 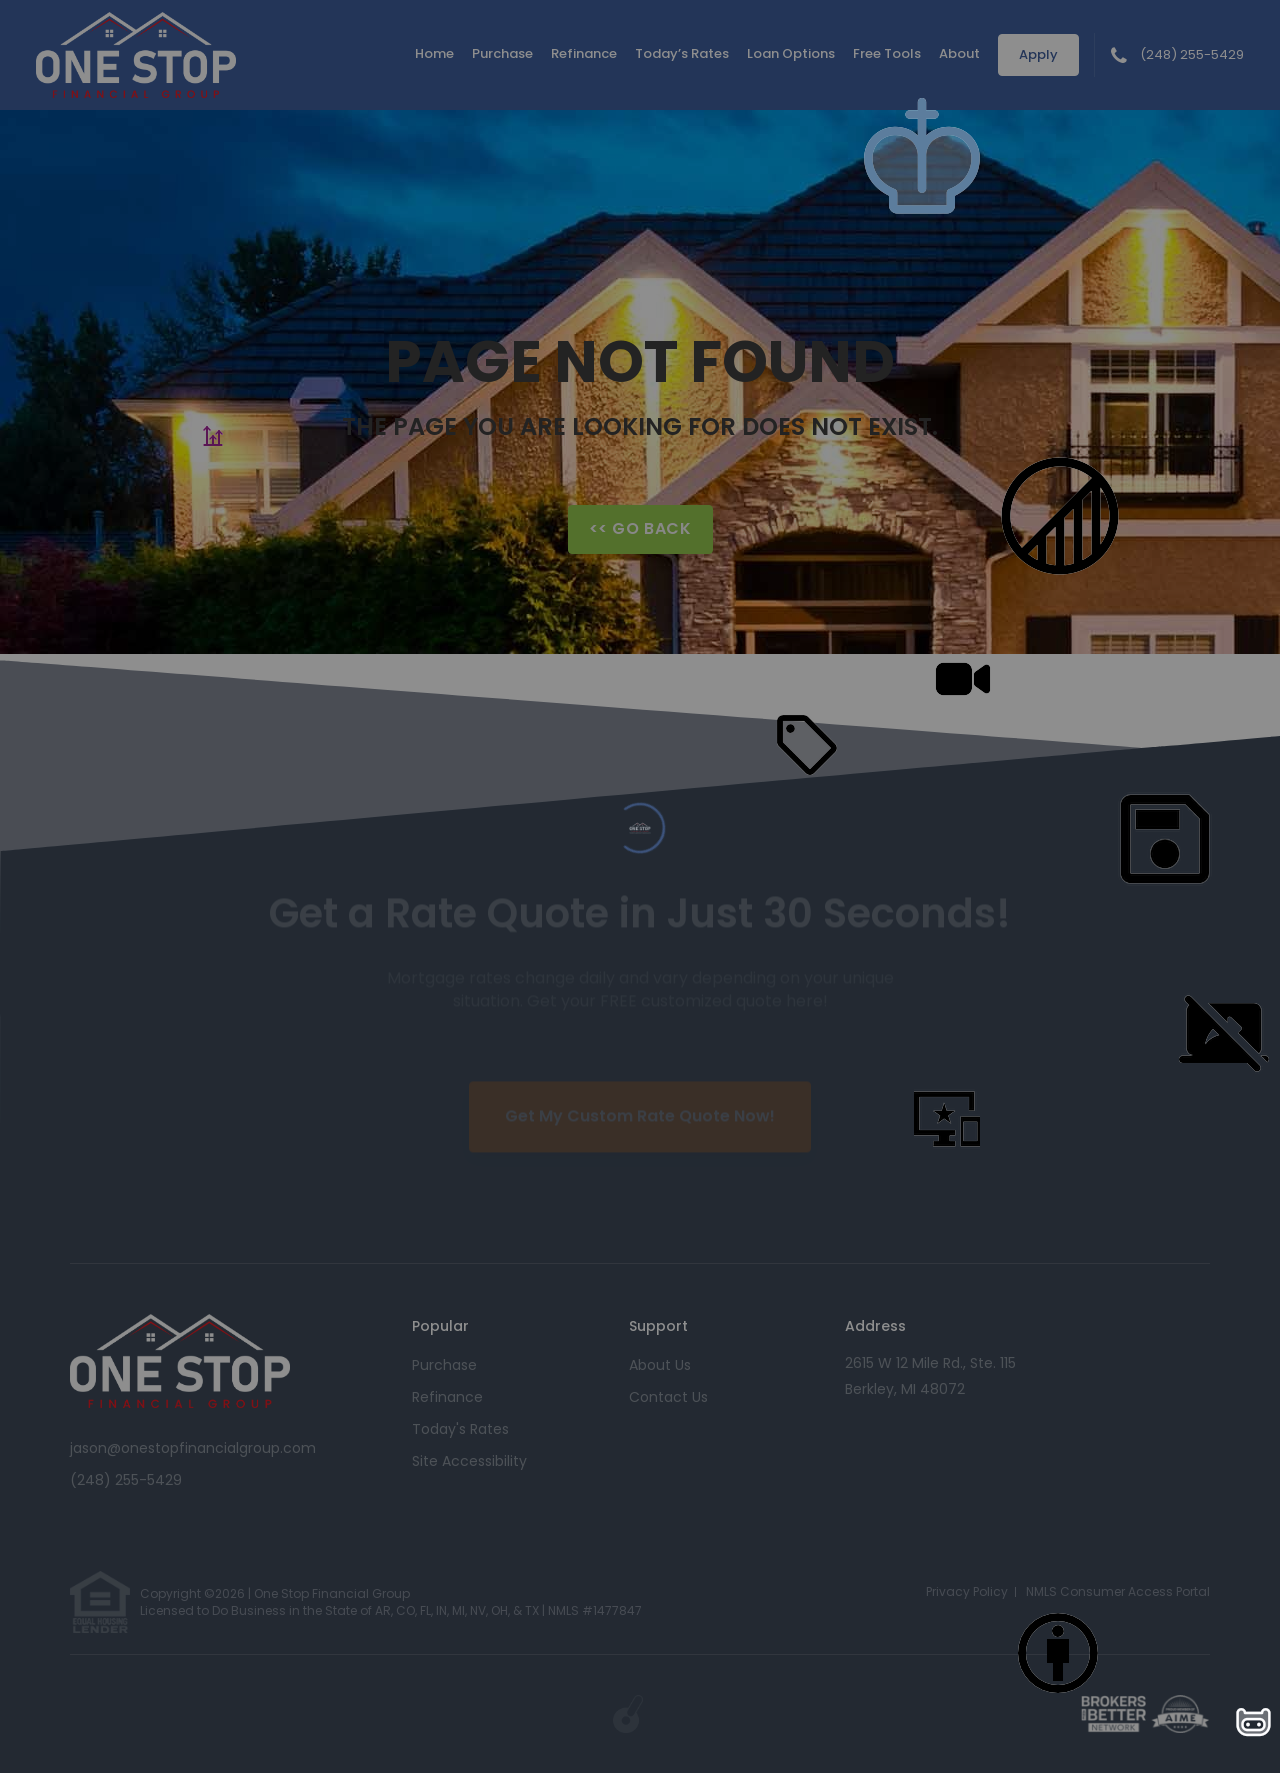 I want to click on finn the human character icon from adventure time, so click(x=1253, y=1721).